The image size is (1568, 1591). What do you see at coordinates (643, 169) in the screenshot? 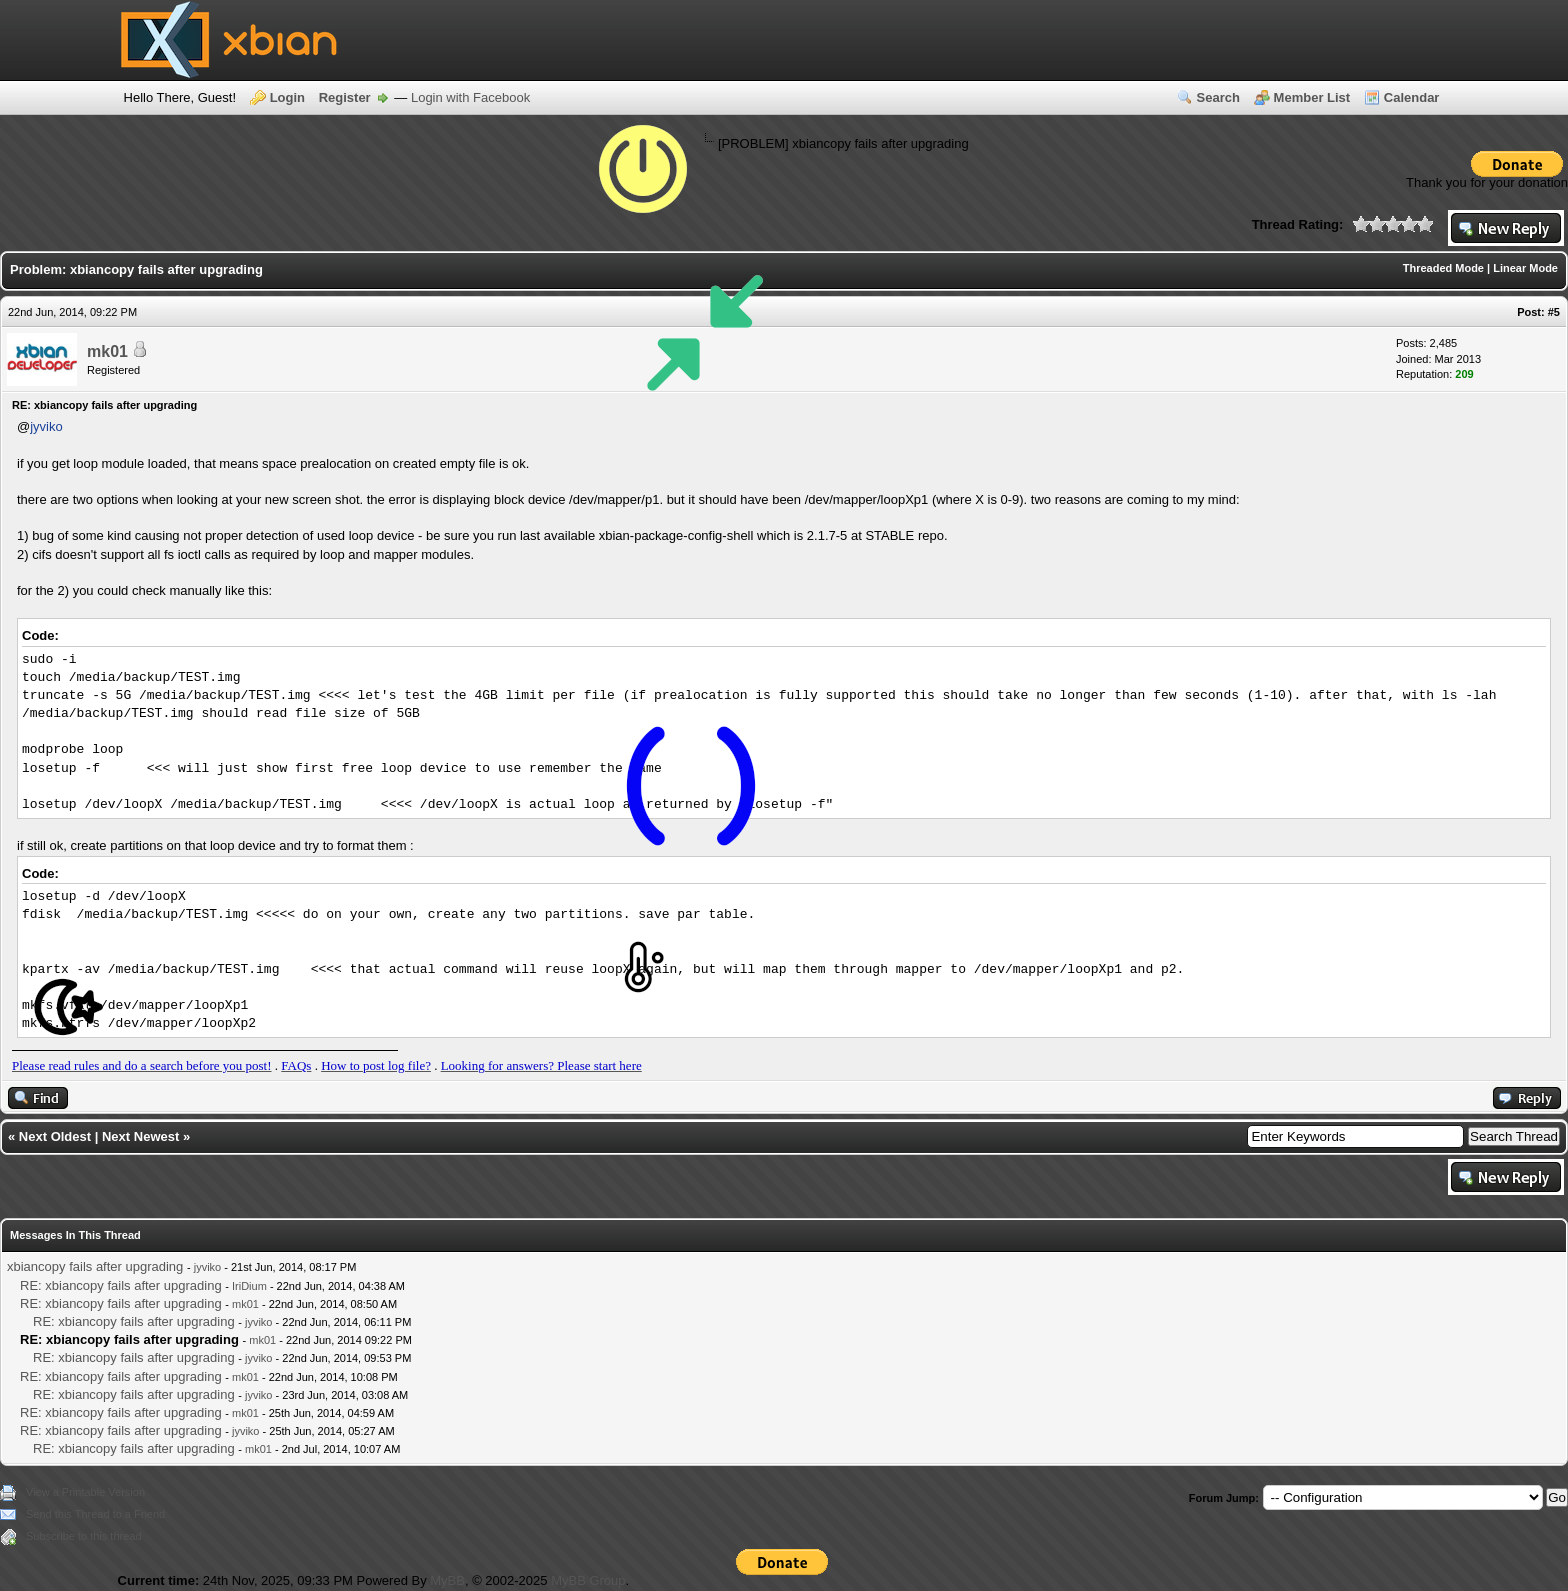
I see `turn device on or off` at bounding box center [643, 169].